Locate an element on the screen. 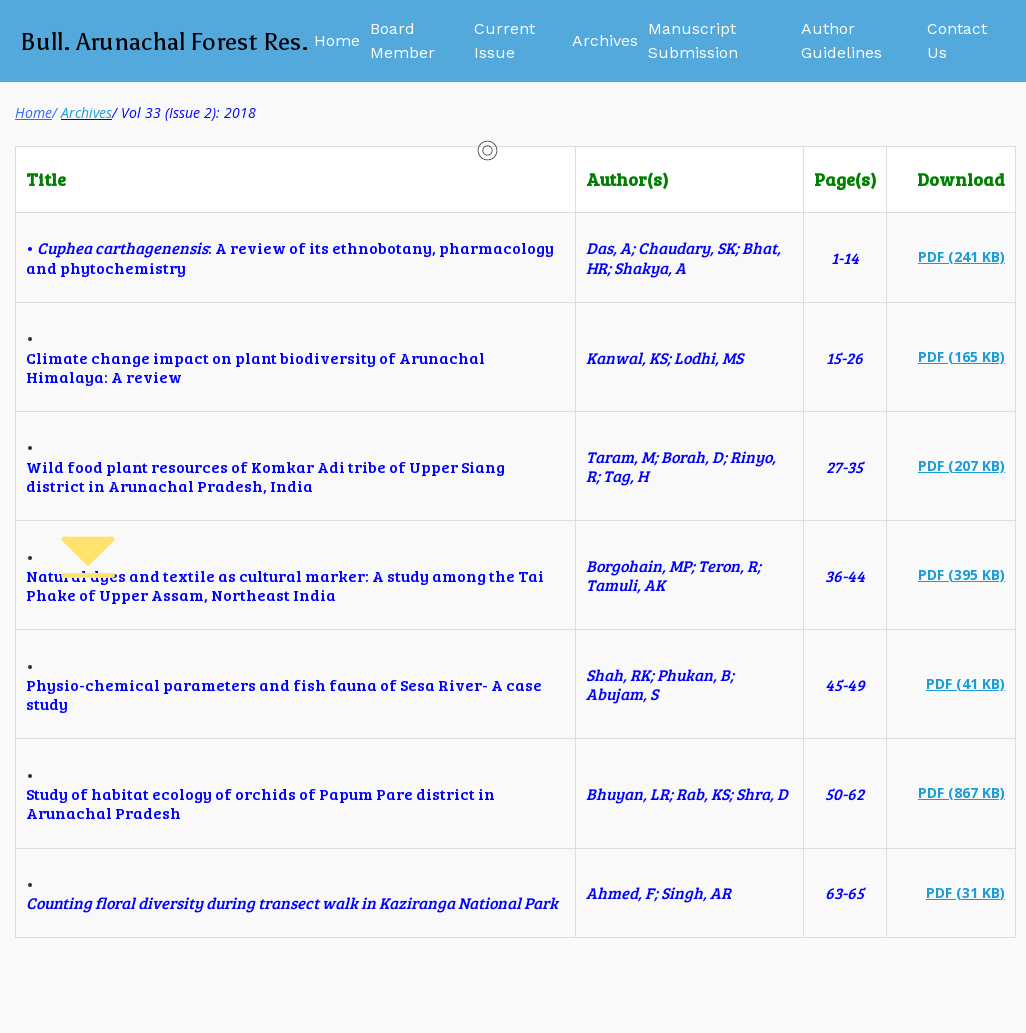 This screenshot has width=1026, height=1033. scroll to bottom of page or content is located at coordinates (88, 556).